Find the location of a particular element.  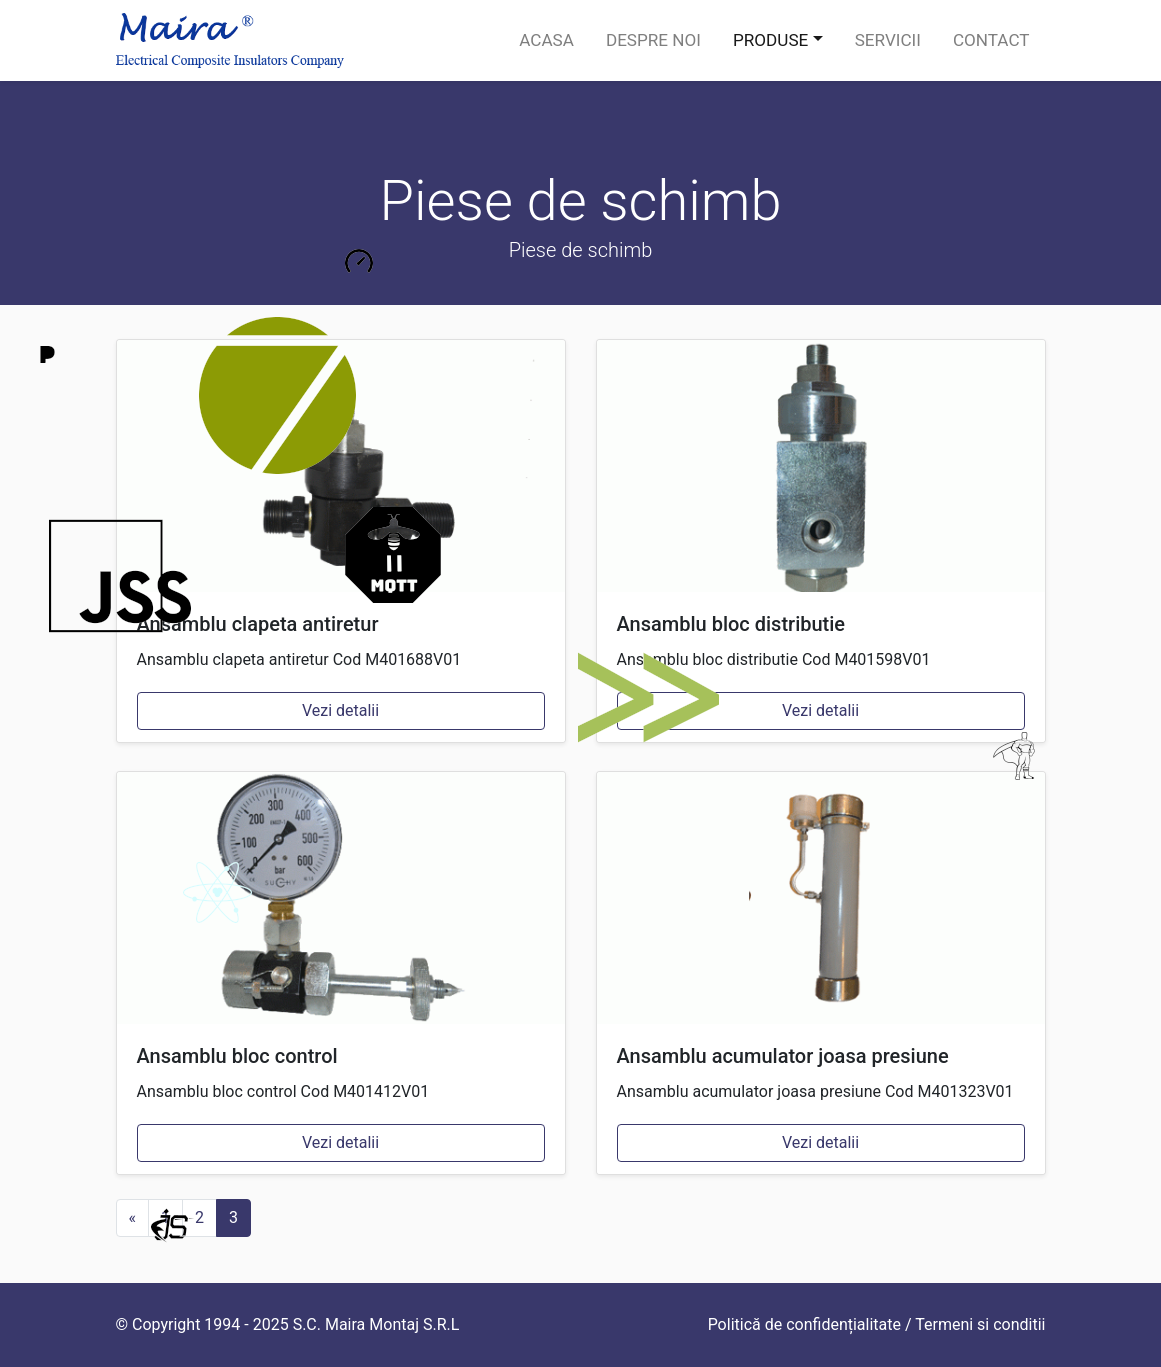

open the Pandora music streaming app is located at coordinates (47, 354).